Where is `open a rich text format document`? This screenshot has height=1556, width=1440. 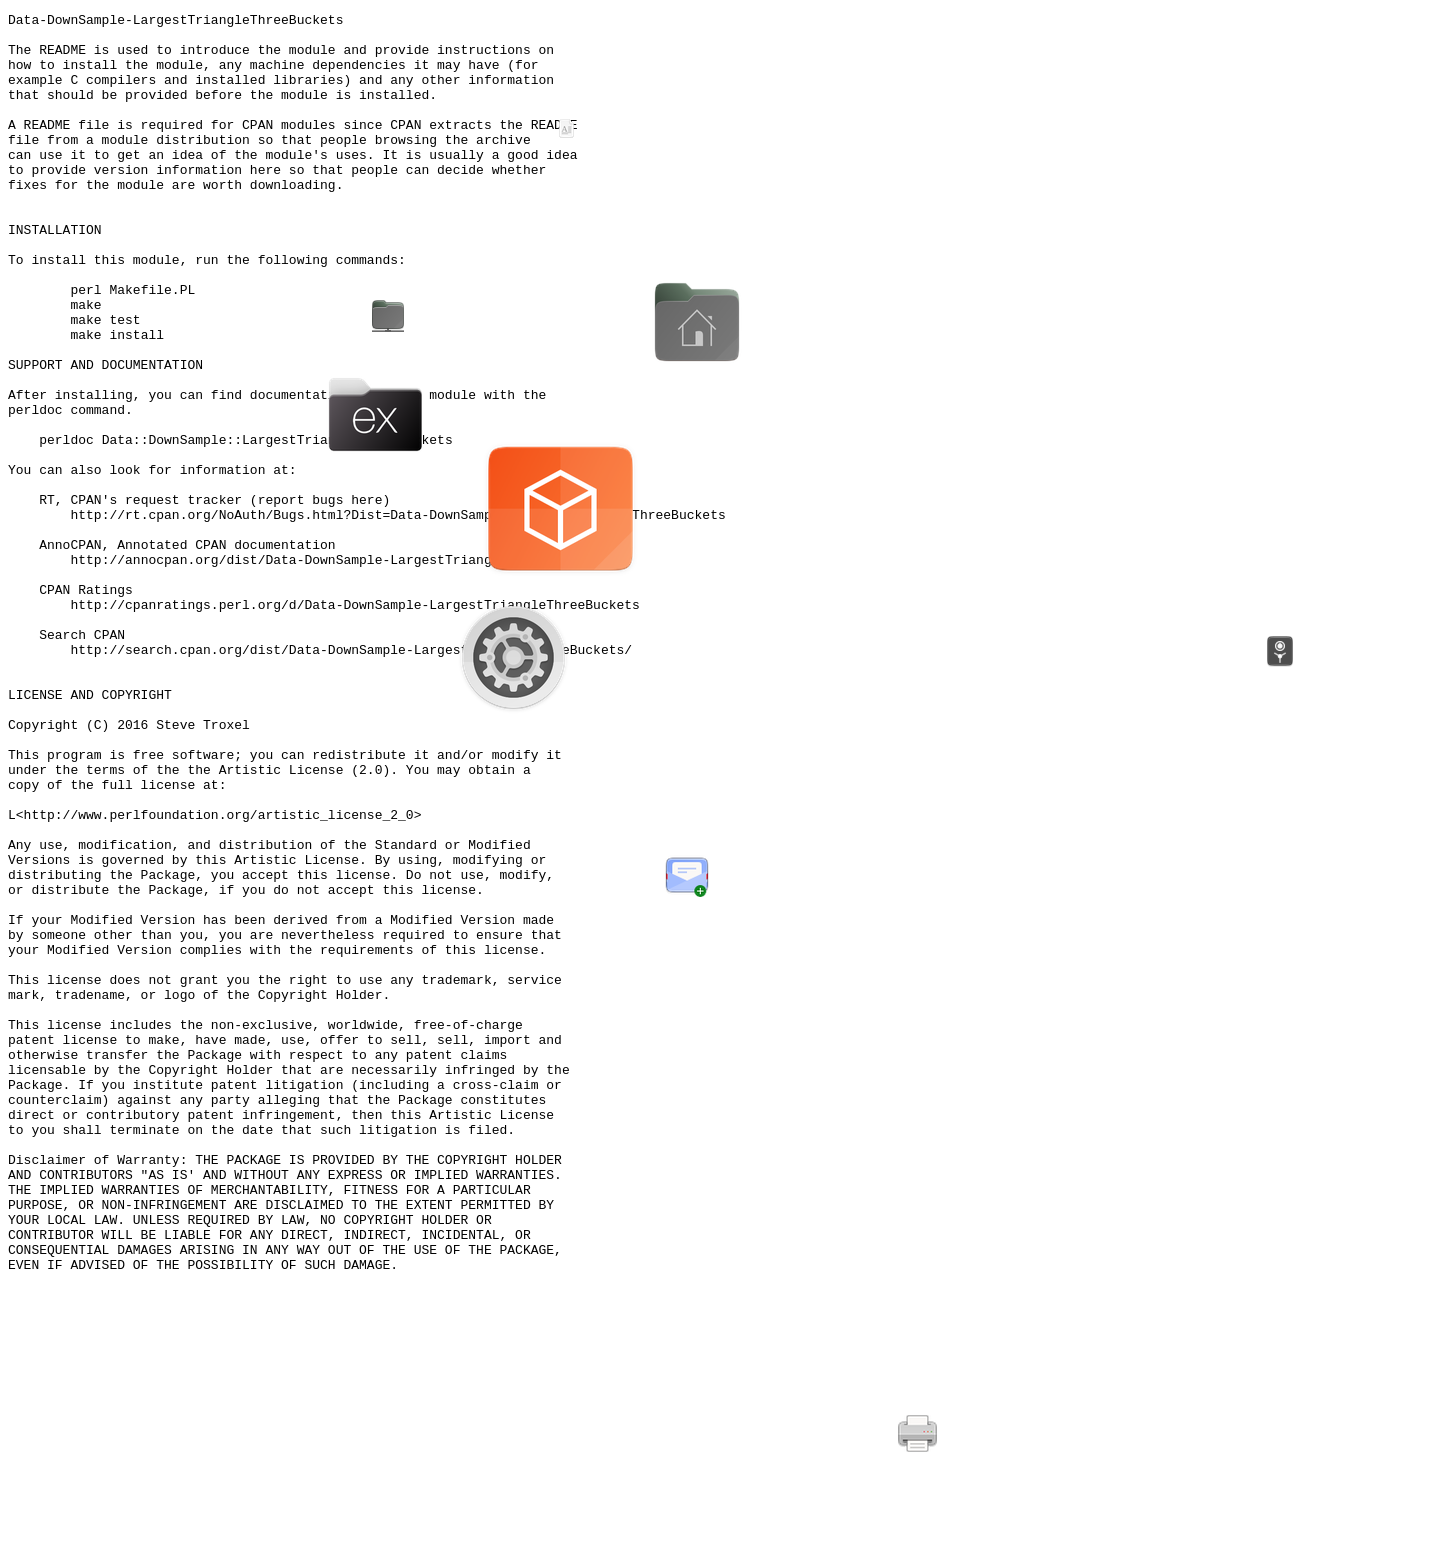
open a rich text format document is located at coordinates (566, 128).